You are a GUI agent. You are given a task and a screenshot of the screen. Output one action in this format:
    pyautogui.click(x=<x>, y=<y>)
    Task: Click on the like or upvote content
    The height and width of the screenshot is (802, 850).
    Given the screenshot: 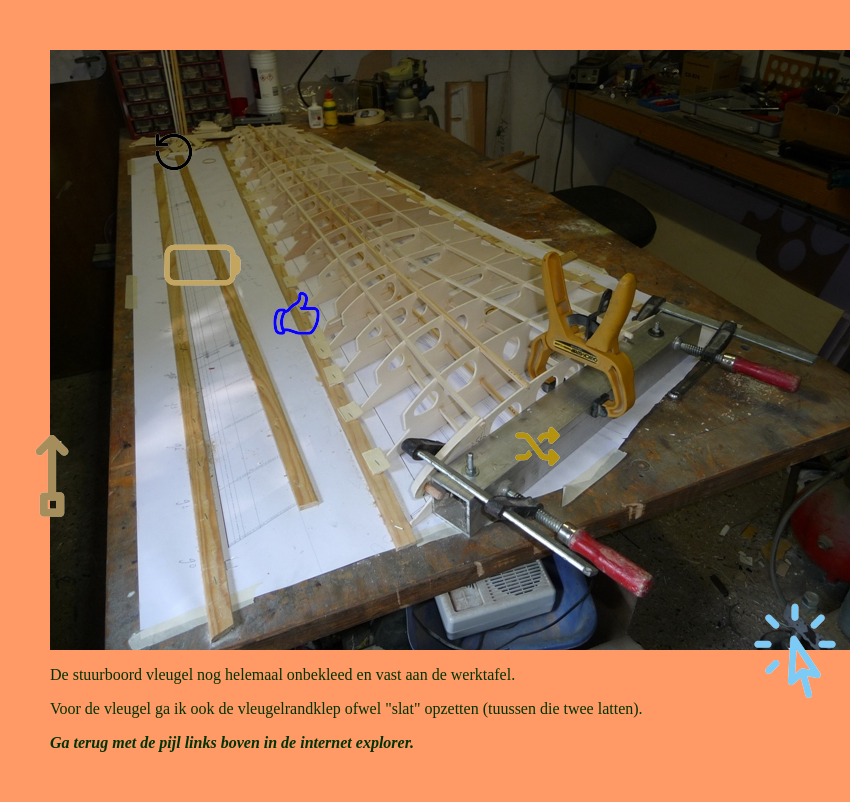 What is the action you would take?
    pyautogui.click(x=296, y=315)
    